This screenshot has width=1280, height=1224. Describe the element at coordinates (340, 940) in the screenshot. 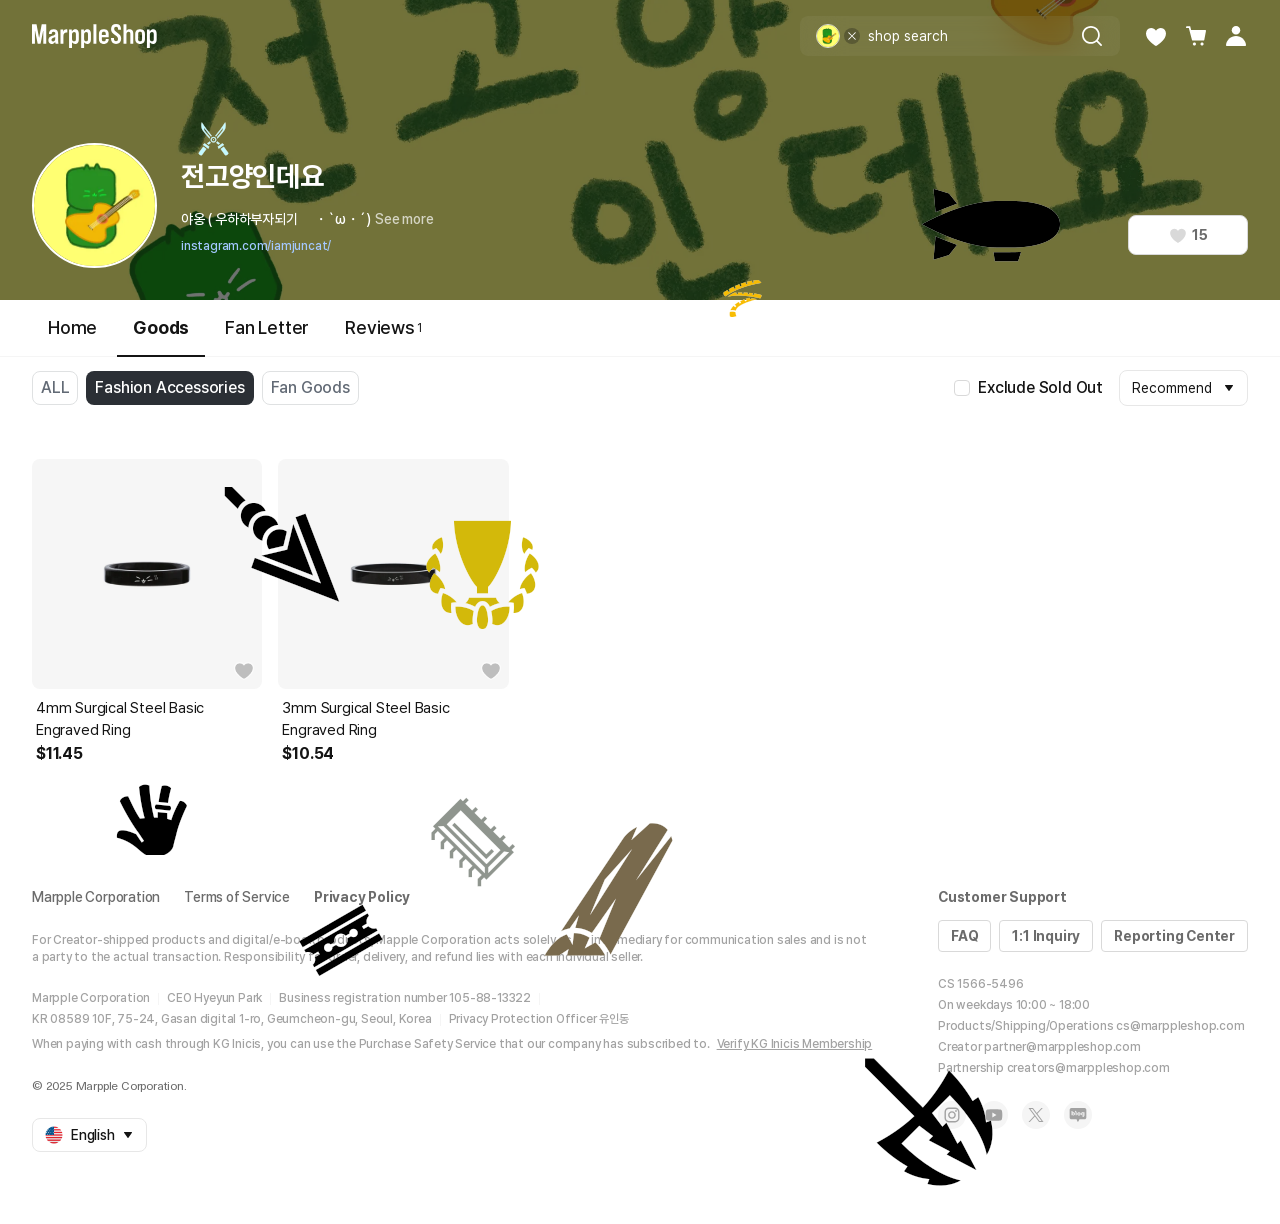

I see `razor blade tool or cutting implement` at that location.